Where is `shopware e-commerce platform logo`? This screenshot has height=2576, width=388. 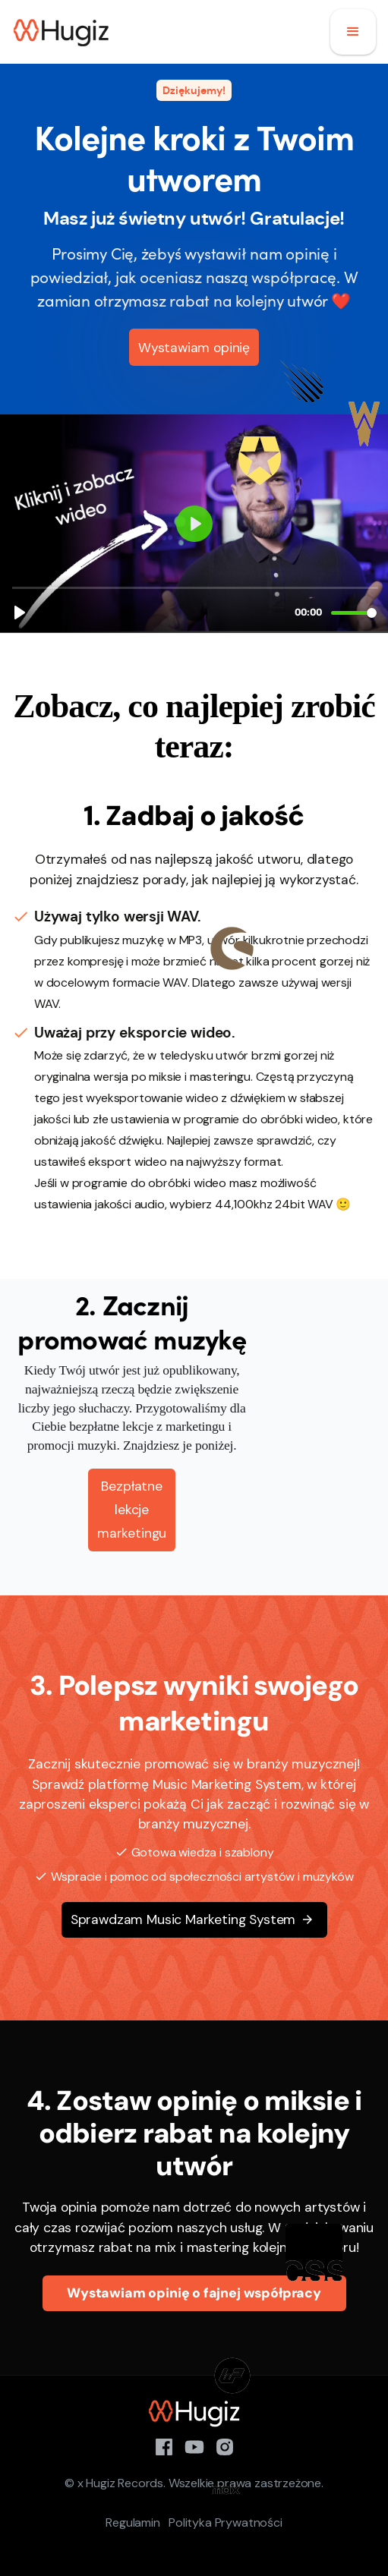 shopware e-commerce platform logo is located at coordinates (232, 948).